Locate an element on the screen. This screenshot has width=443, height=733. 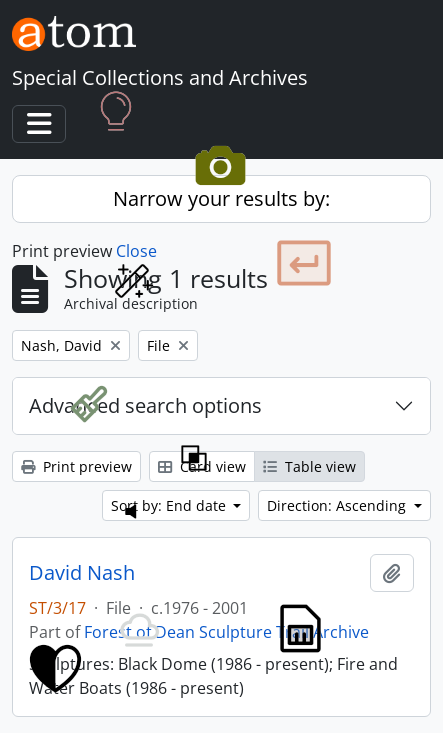
combine or merge selected layers is located at coordinates (194, 458).